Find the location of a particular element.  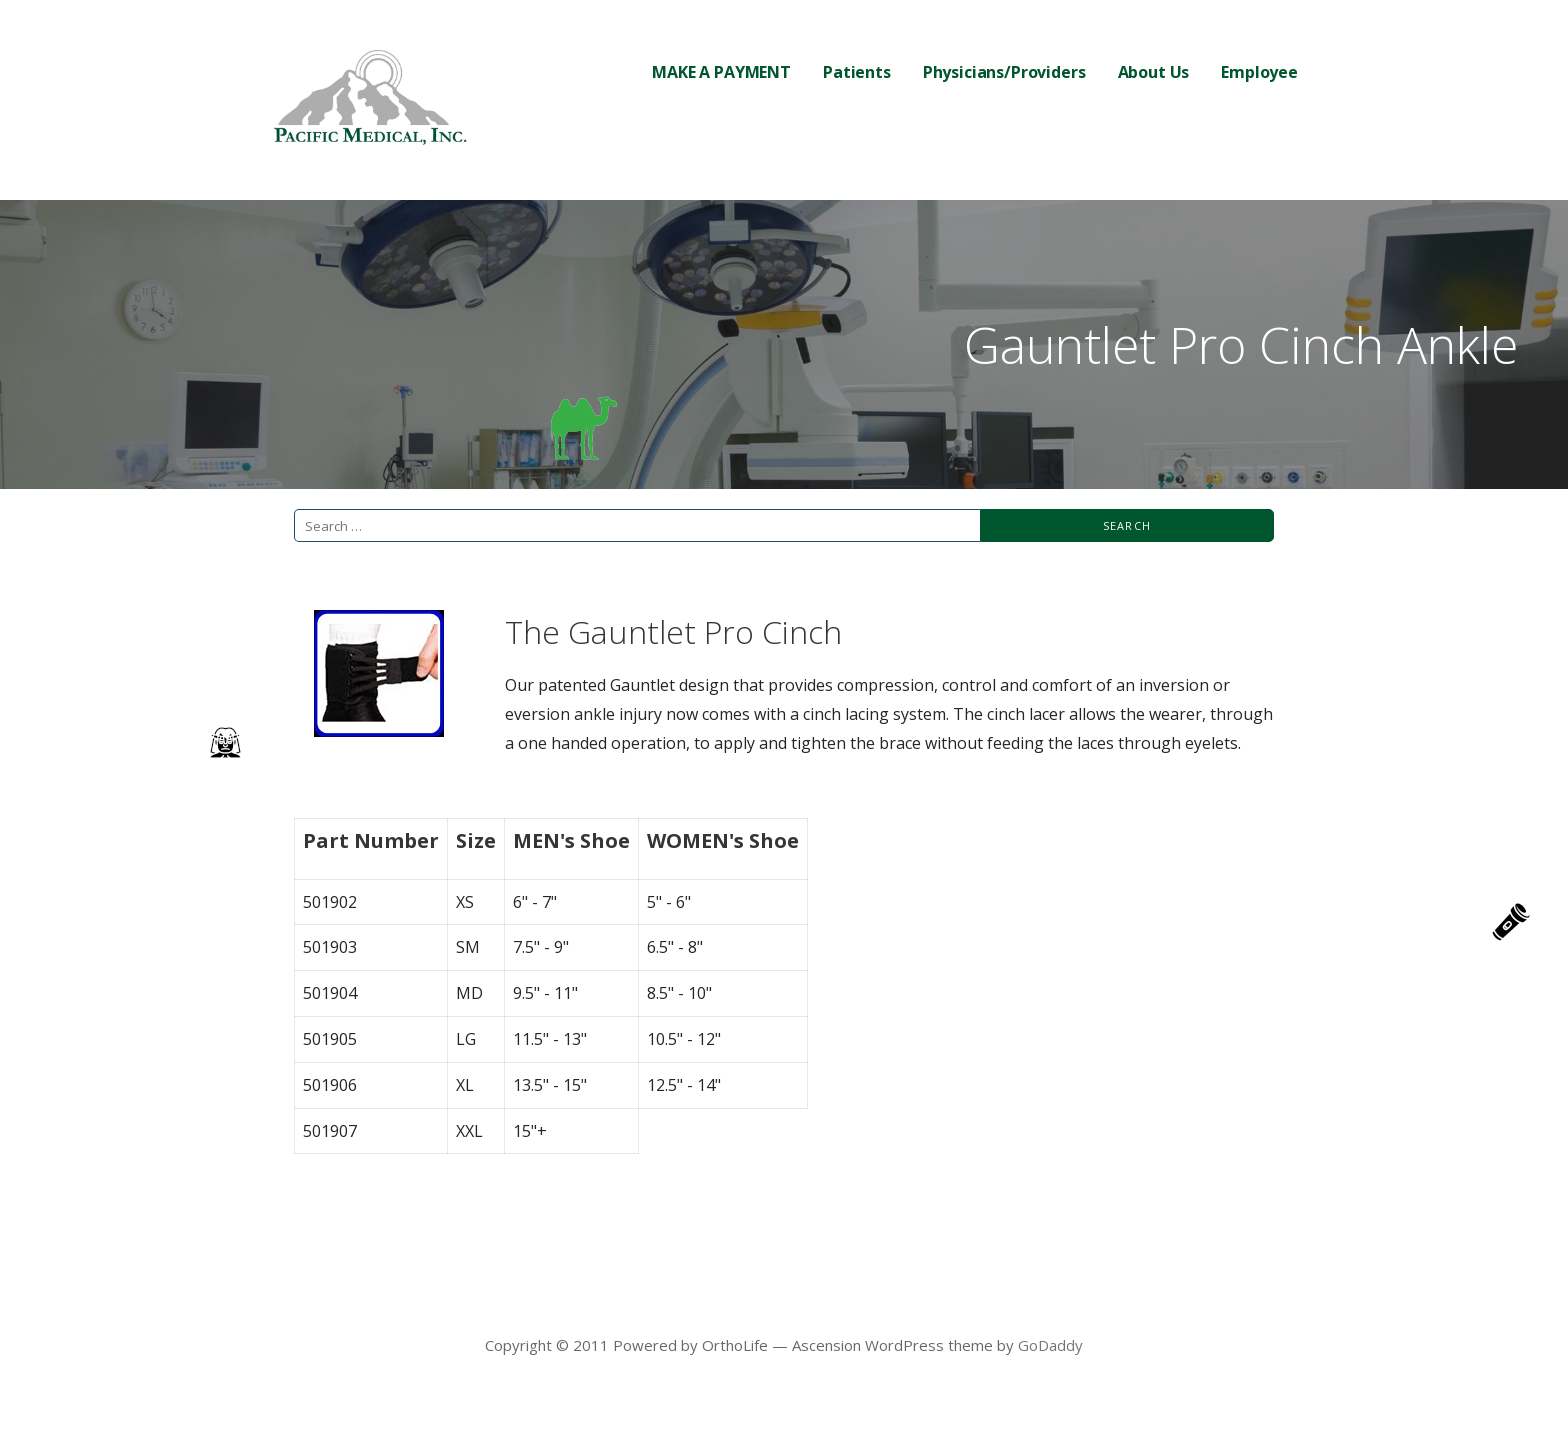

select barbarian character class is located at coordinates (225, 742).